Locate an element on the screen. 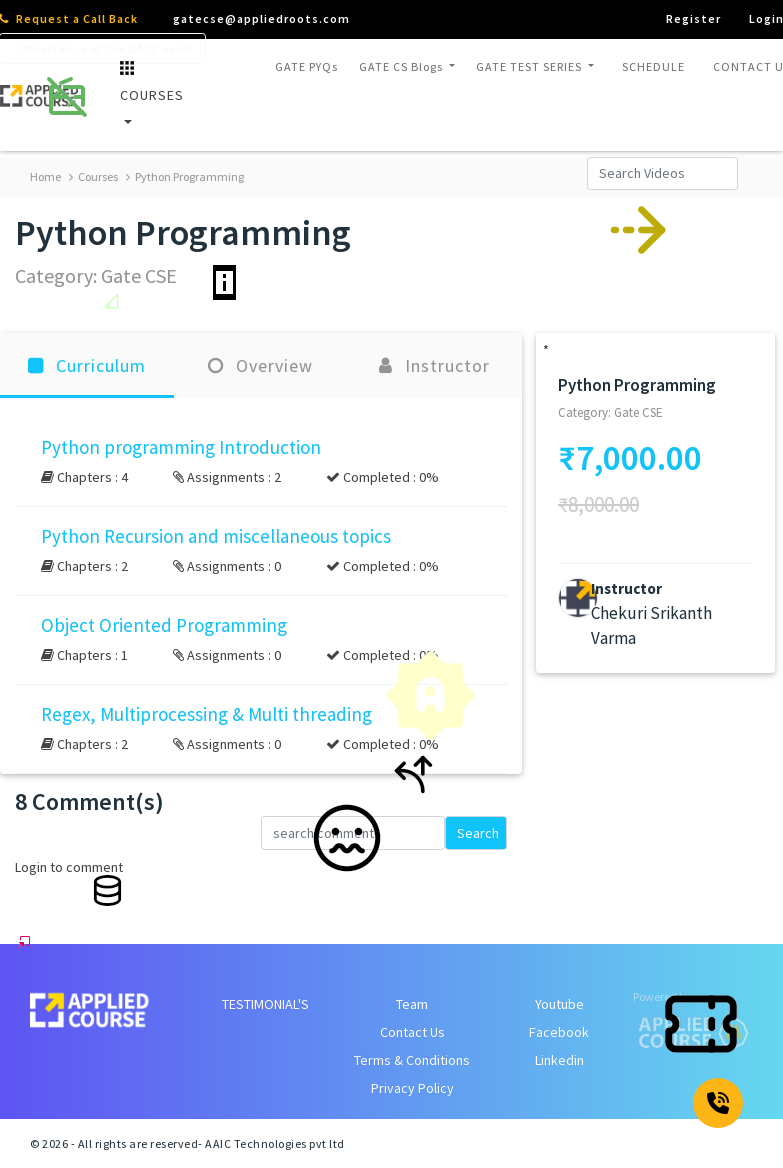 This screenshot has width=783, height=1168. view your tickets or passes is located at coordinates (701, 1024).